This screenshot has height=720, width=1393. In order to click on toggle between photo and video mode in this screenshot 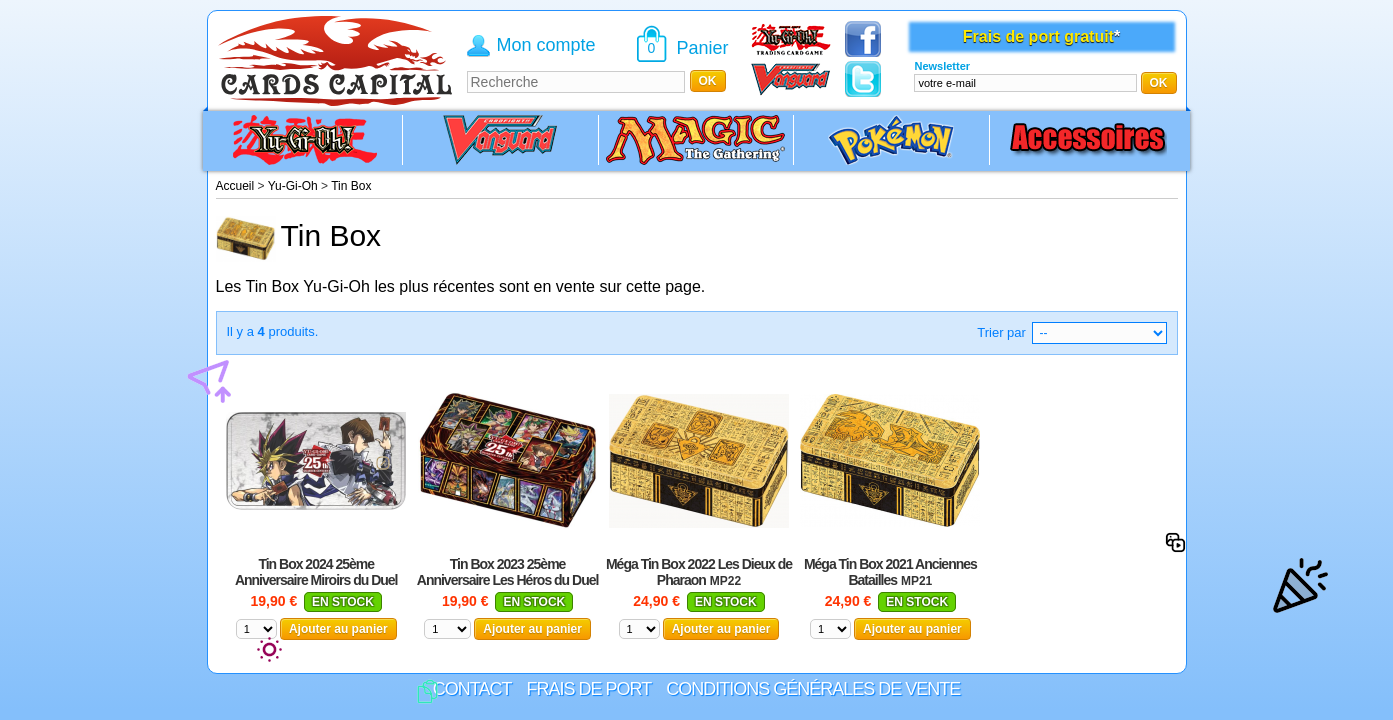, I will do `click(1175, 542)`.